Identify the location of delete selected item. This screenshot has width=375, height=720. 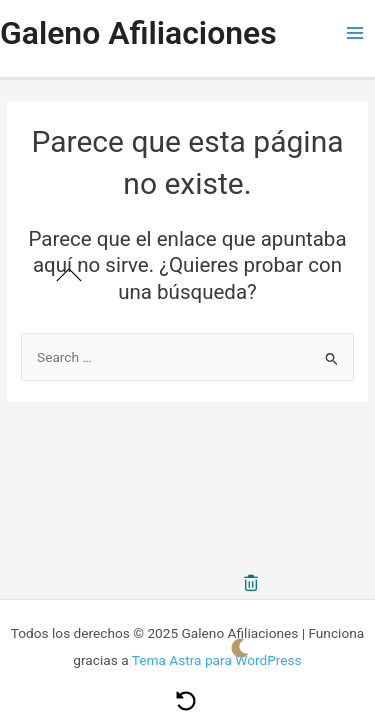
(251, 583).